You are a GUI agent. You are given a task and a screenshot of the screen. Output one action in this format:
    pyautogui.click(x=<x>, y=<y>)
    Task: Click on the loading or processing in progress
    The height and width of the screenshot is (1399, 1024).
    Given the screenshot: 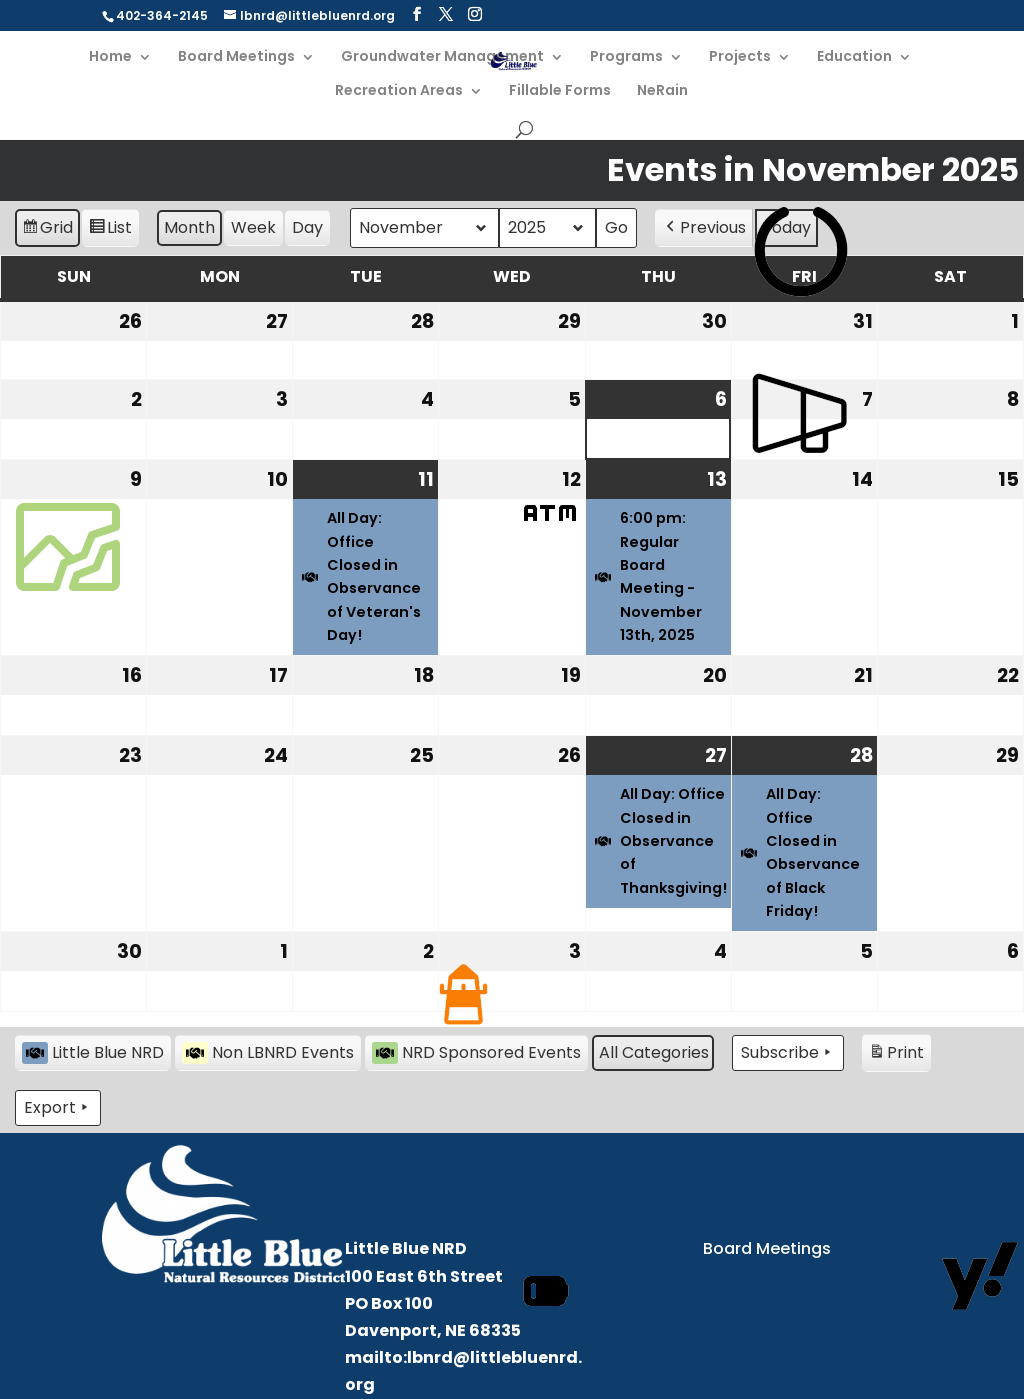 What is the action you would take?
    pyautogui.click(x=801, y=250)
    